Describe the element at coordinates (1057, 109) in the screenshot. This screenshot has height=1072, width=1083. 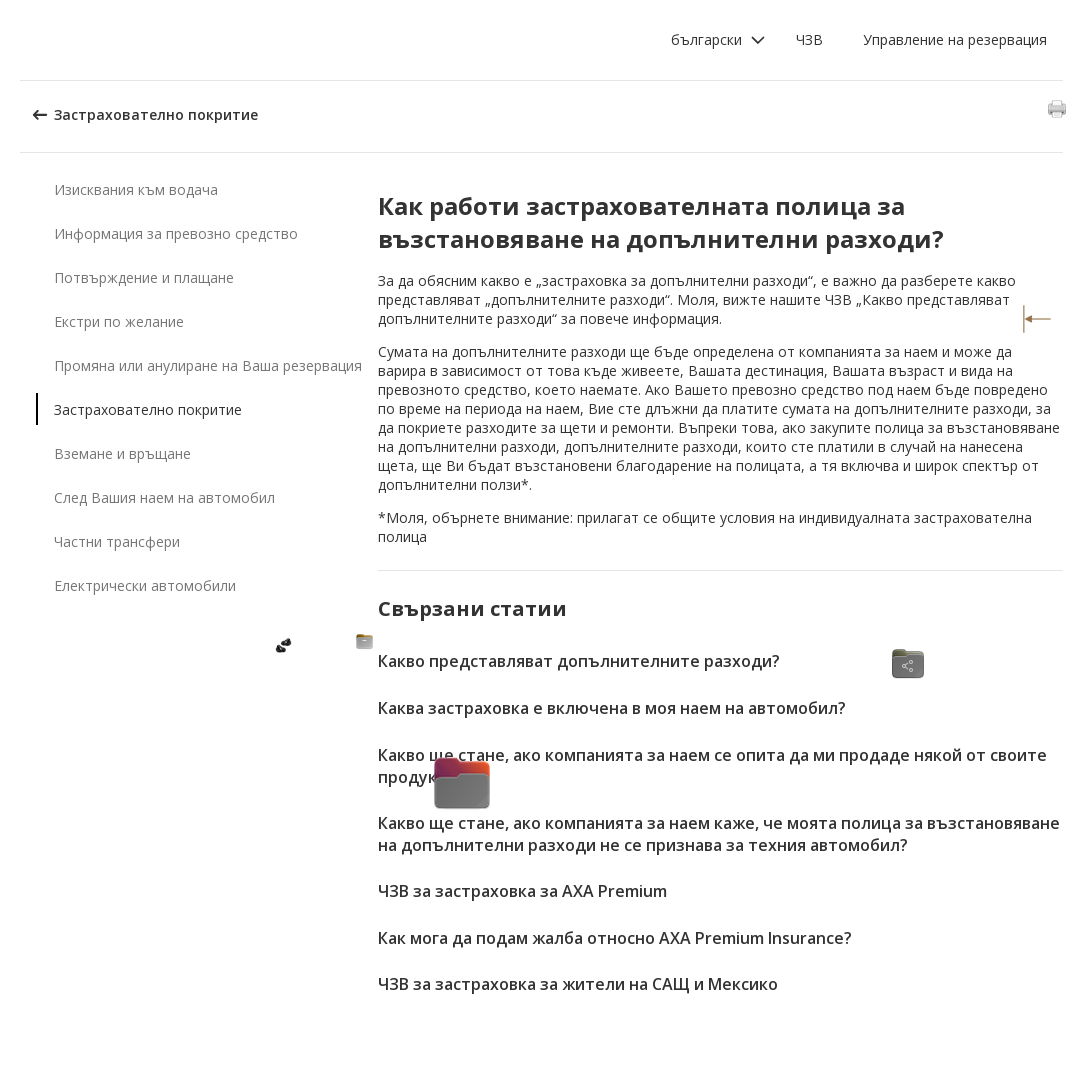
I see `print the current file or document` at that location.